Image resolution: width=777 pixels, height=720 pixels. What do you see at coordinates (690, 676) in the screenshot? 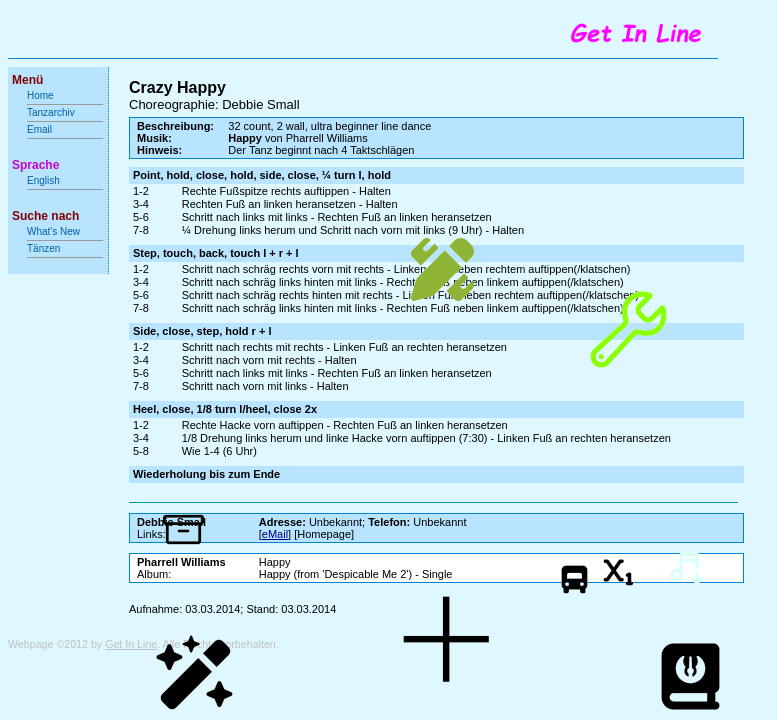
I see `access the jedi archive or journal` at bounding box center [690, 676].